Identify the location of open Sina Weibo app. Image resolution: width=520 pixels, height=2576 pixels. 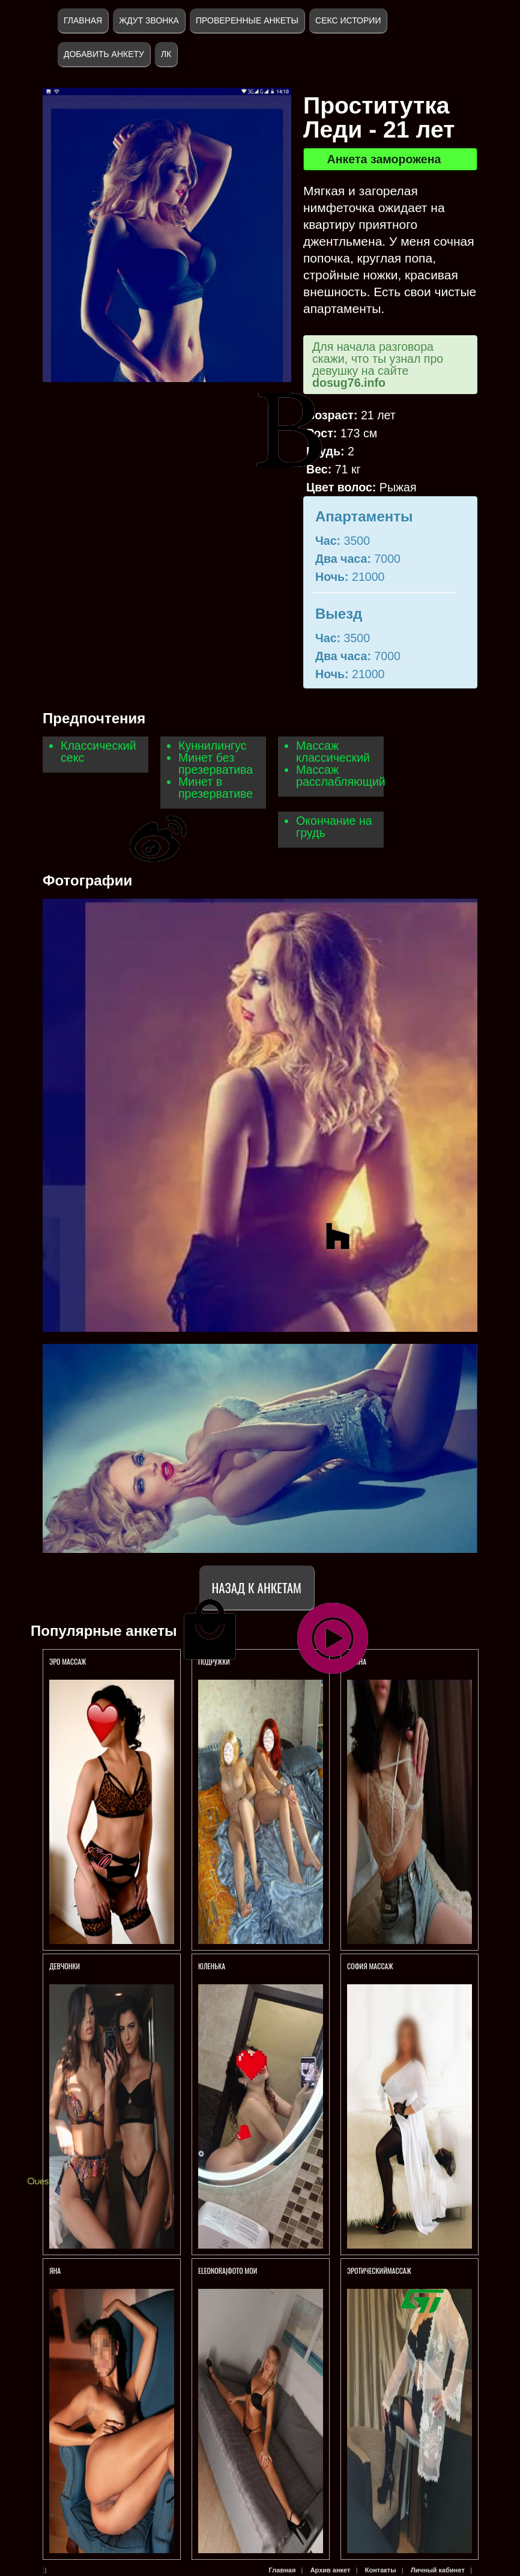
(158, 839).